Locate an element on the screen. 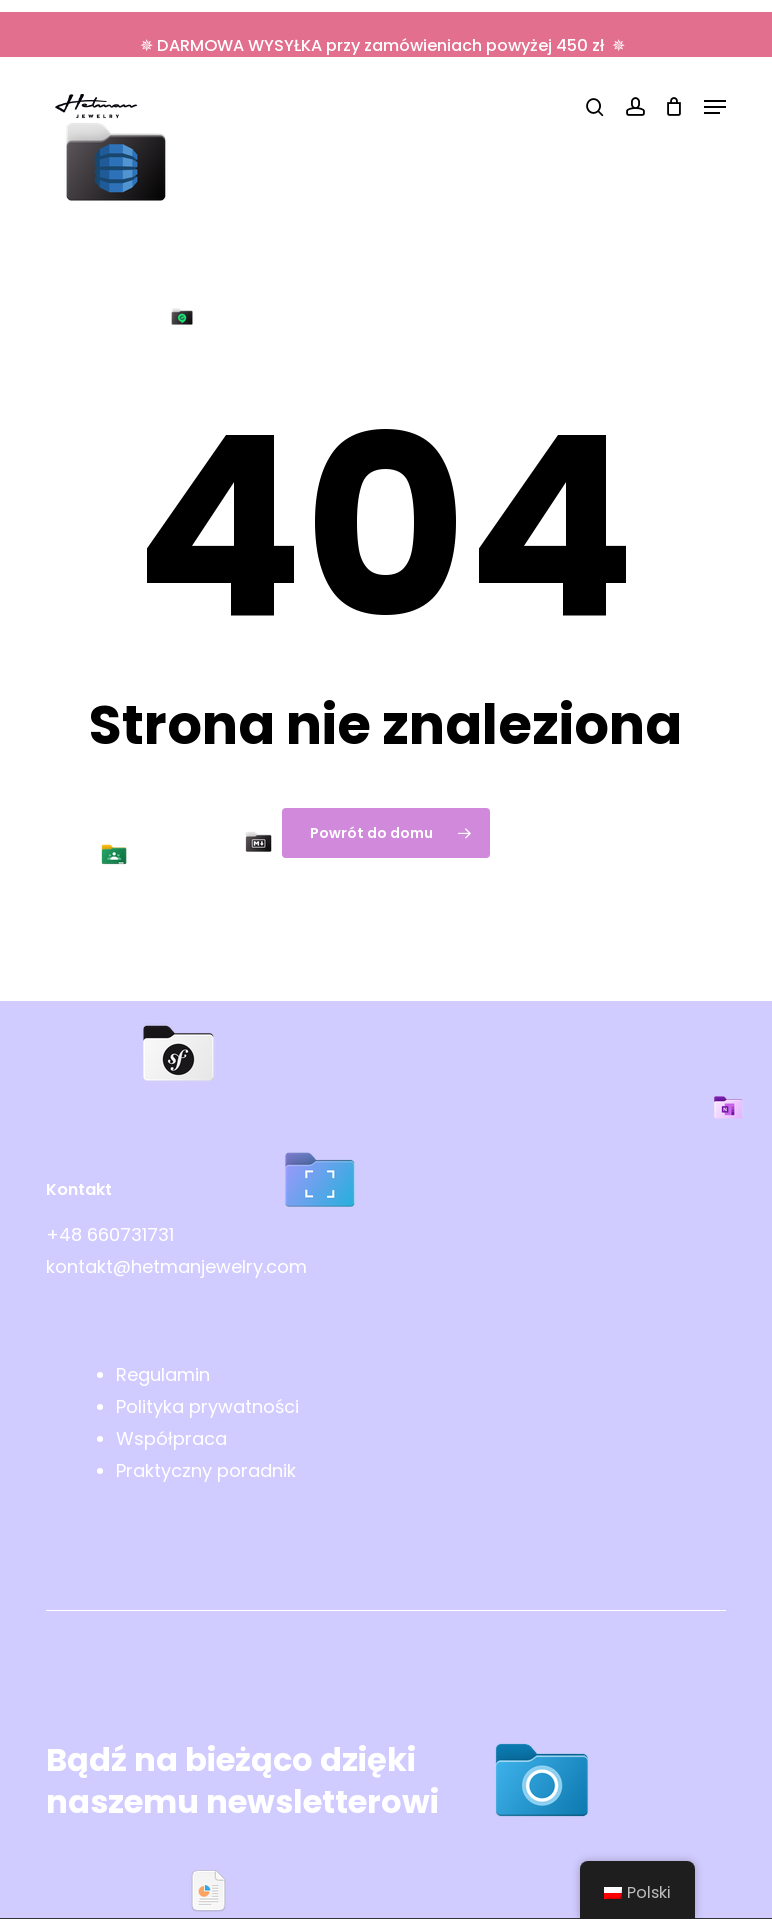  open cortana-related files folder is located at coordinates (541, 1782).